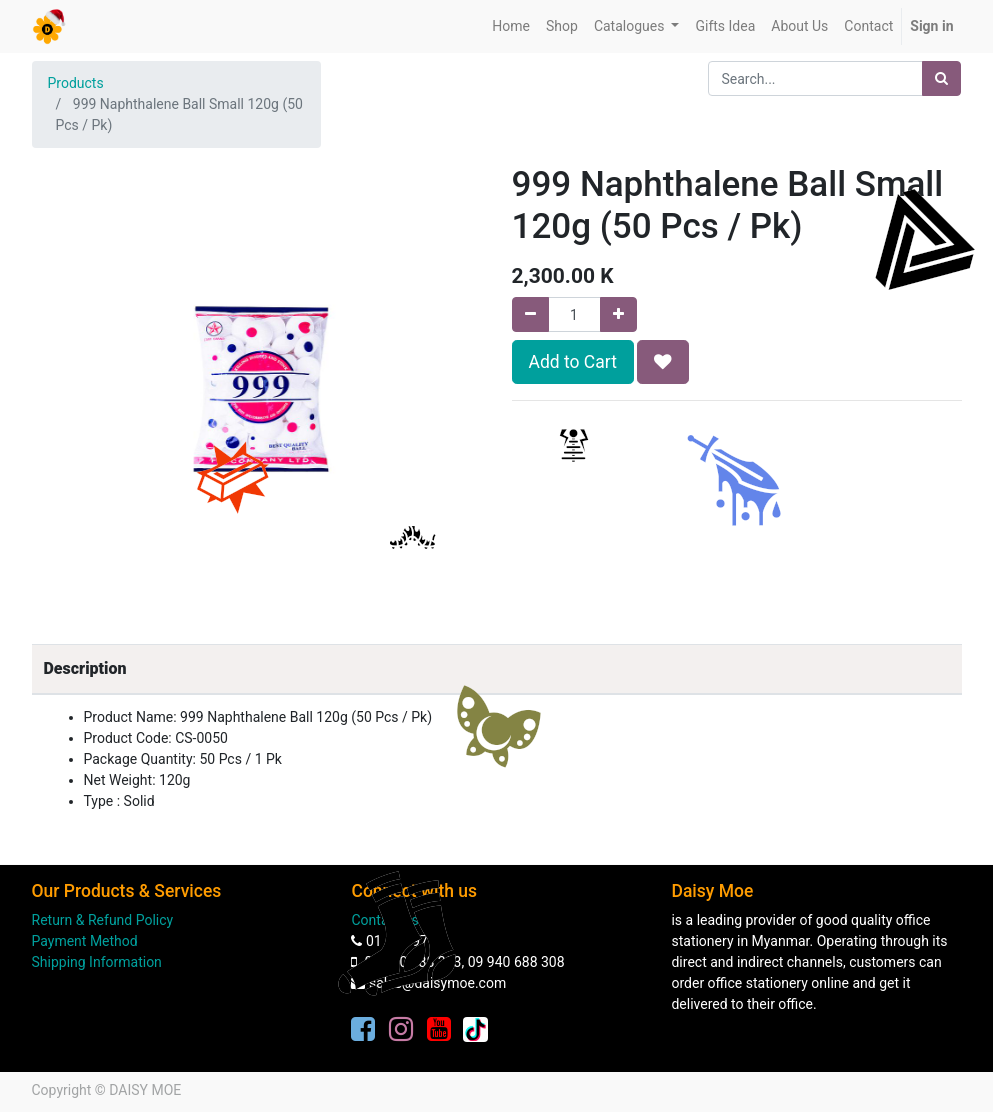  What do you see at coordinates (924, 239) in the screenshot?
I see `indicates an impossible object or paradox concept` at bounding box center [924, 239].